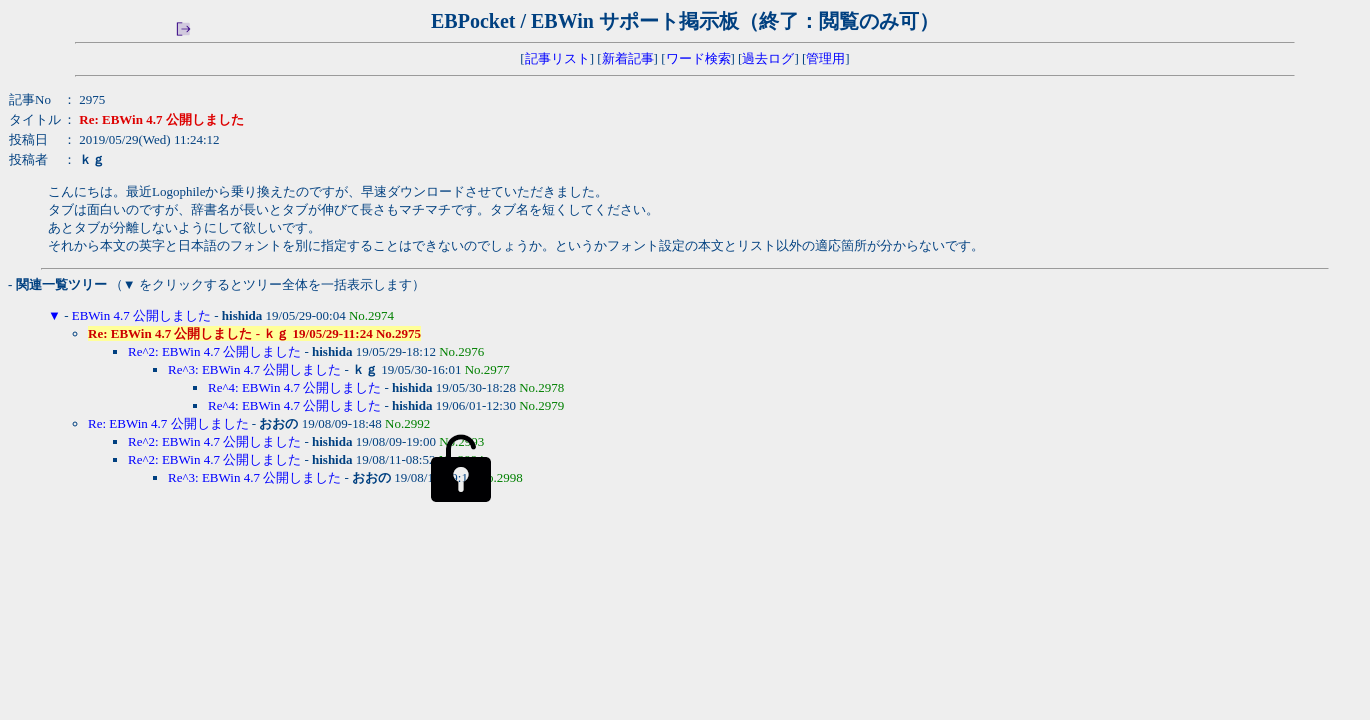 The image size is (1370, 720). I want to click on unlocked or unsecured state, so click(461, 472).